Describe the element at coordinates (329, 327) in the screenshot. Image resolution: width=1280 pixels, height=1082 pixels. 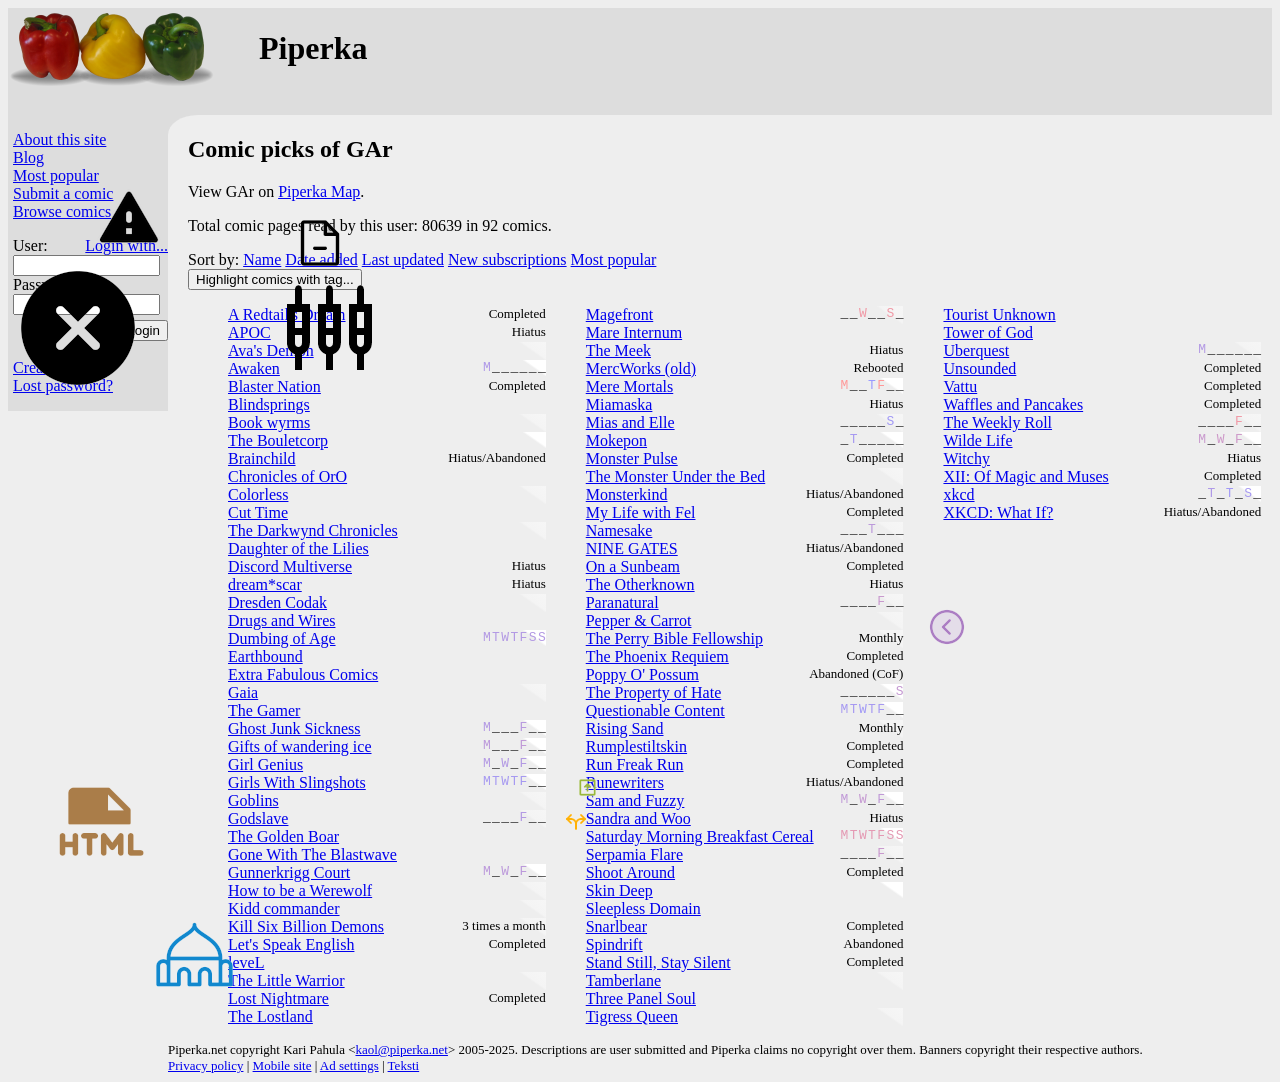
I see `configure audio or video input connections` at that location.